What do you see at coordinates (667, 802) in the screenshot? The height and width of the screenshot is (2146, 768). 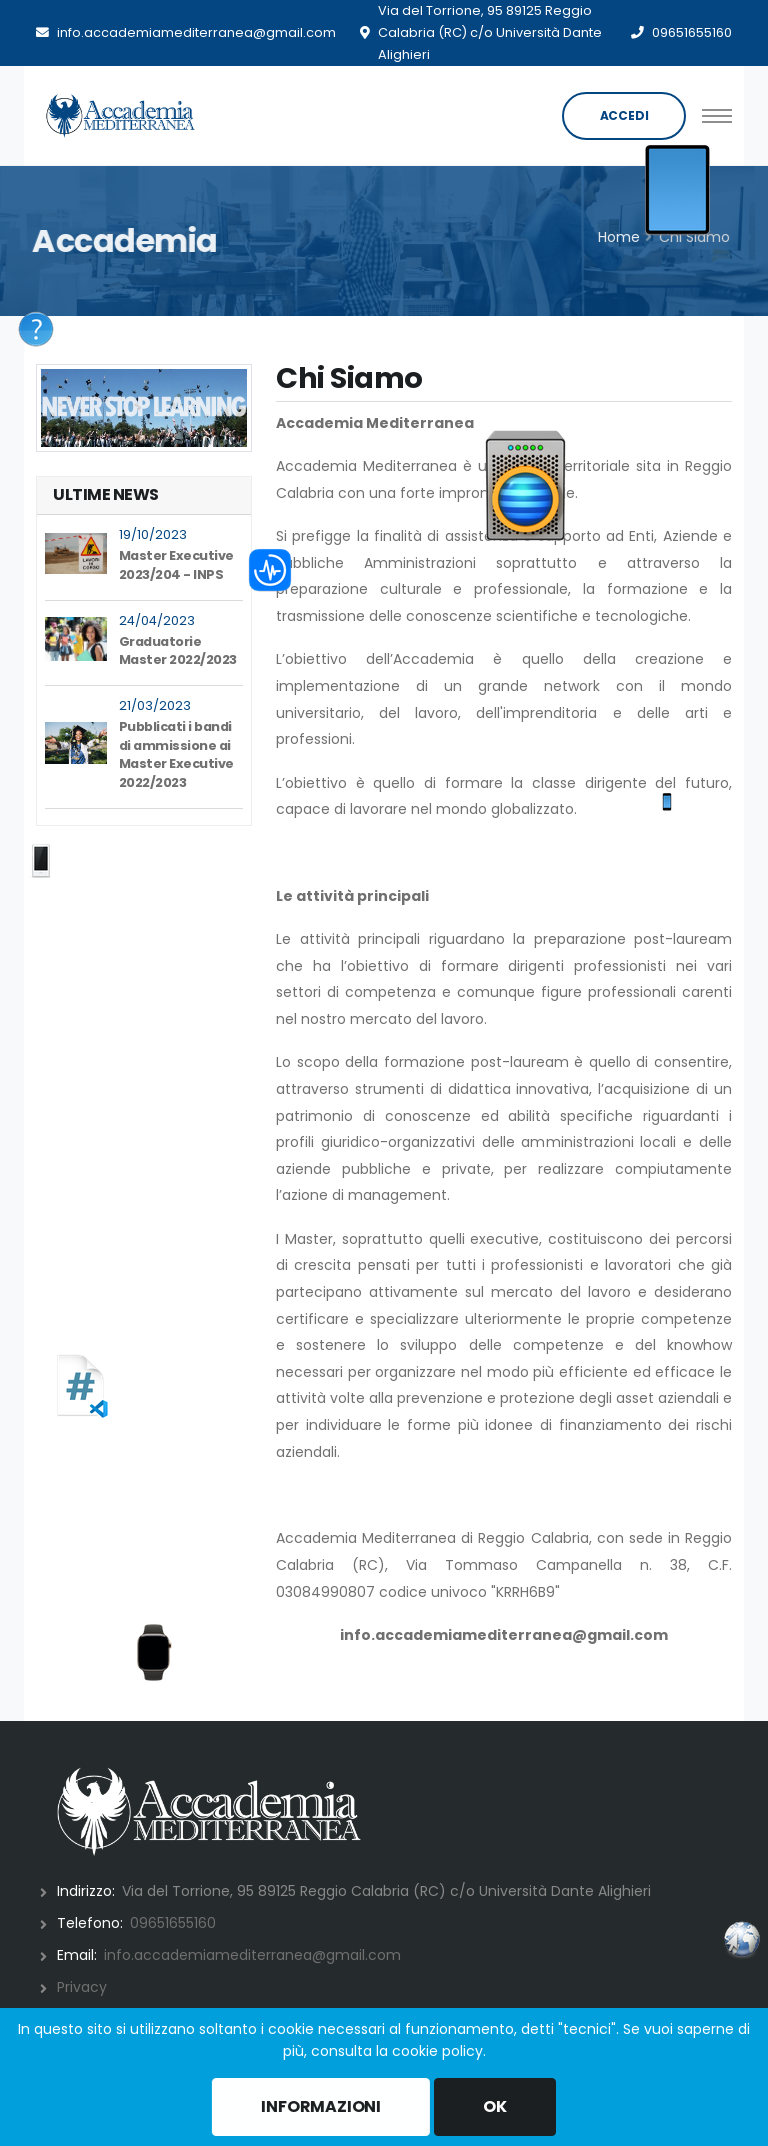 I see `iPod Touch device connected to your system` at bounding box center [667, 802].